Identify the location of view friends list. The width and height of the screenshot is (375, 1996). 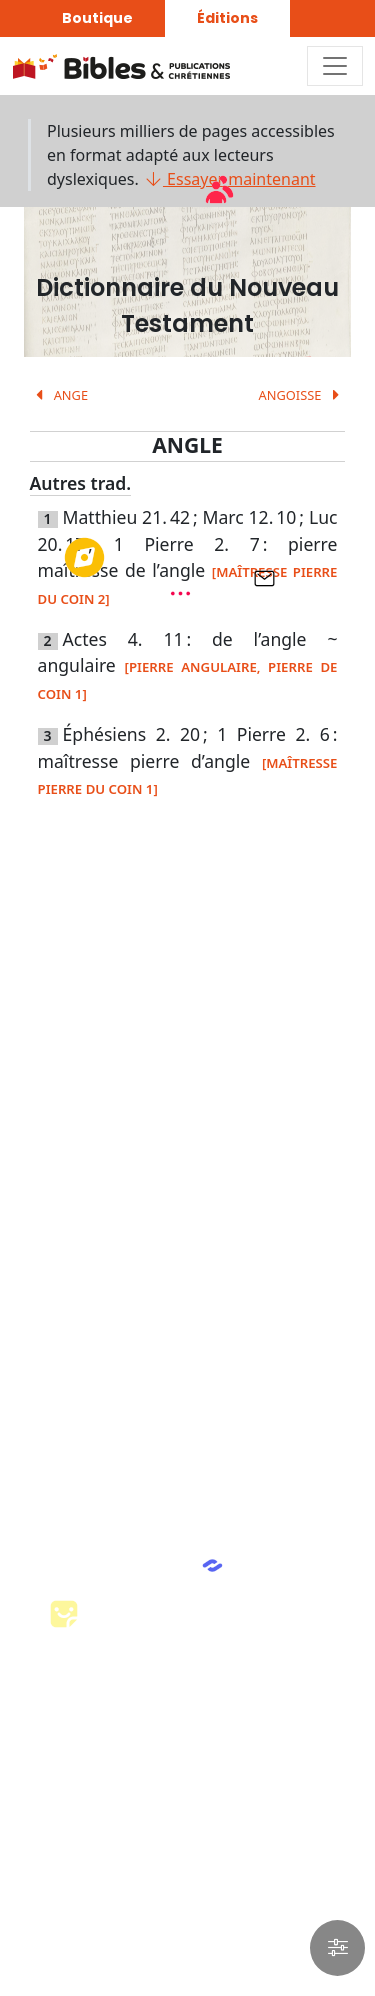
(219, 189).